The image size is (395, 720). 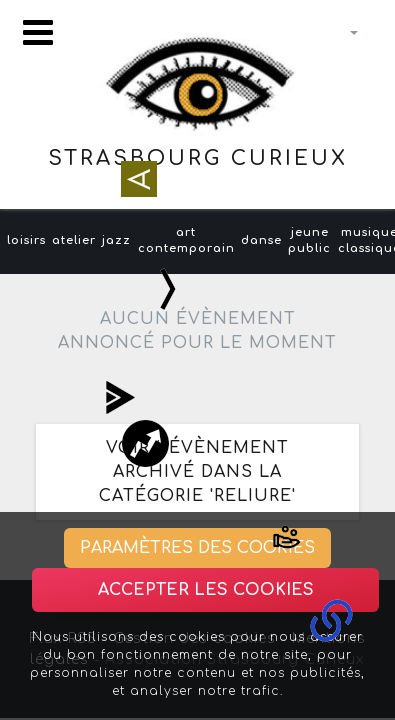 What do you see at coordinates (167, 289) in the screenshot?
I see `navigate to the next item or page` at bounding box center [167, 289].